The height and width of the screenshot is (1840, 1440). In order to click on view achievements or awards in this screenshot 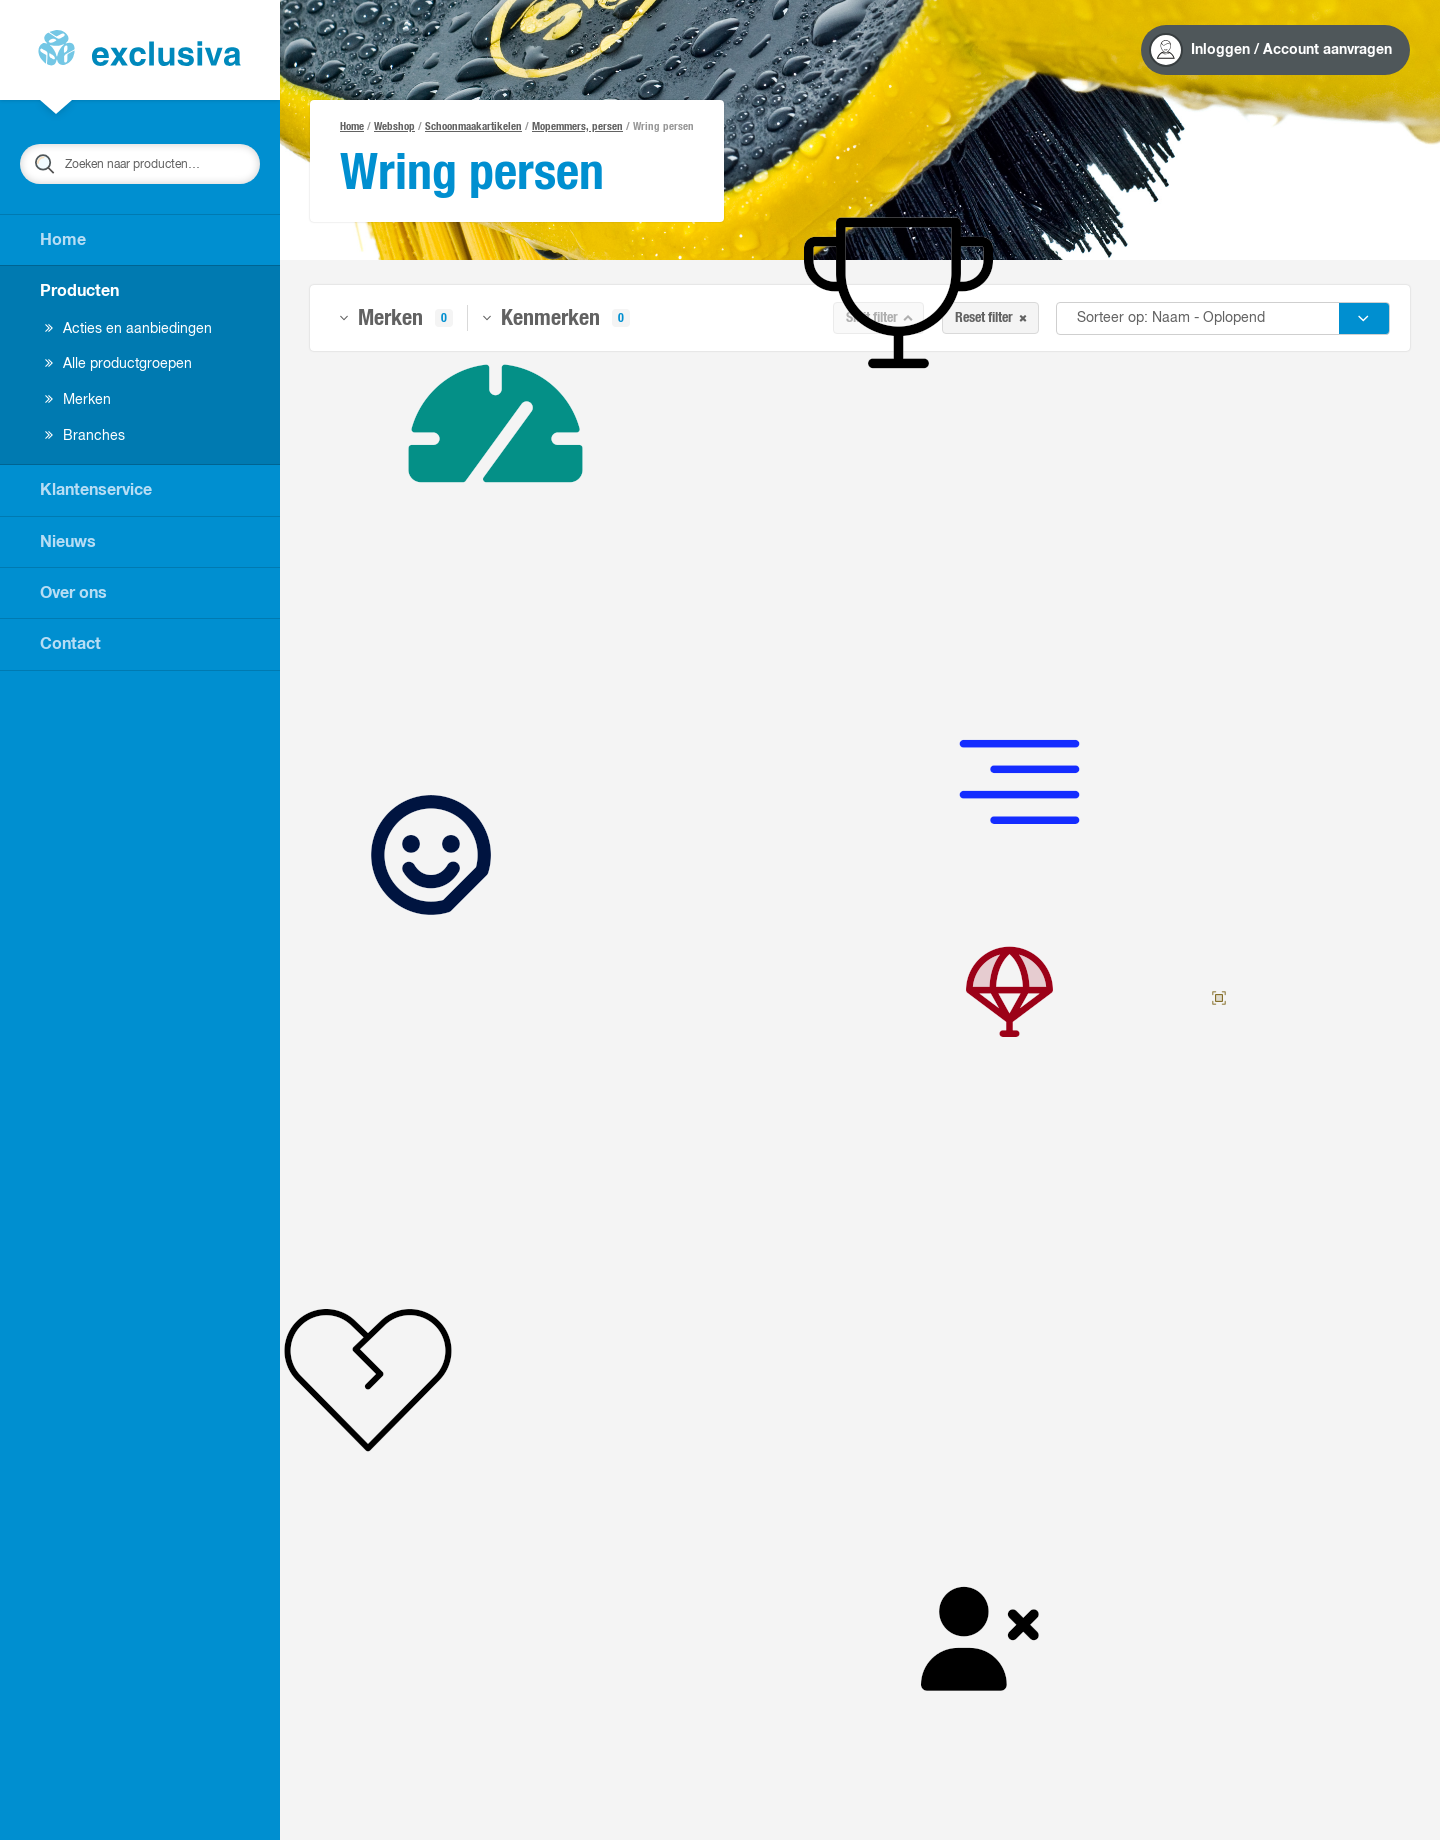, I will do `click(898, 286)`.